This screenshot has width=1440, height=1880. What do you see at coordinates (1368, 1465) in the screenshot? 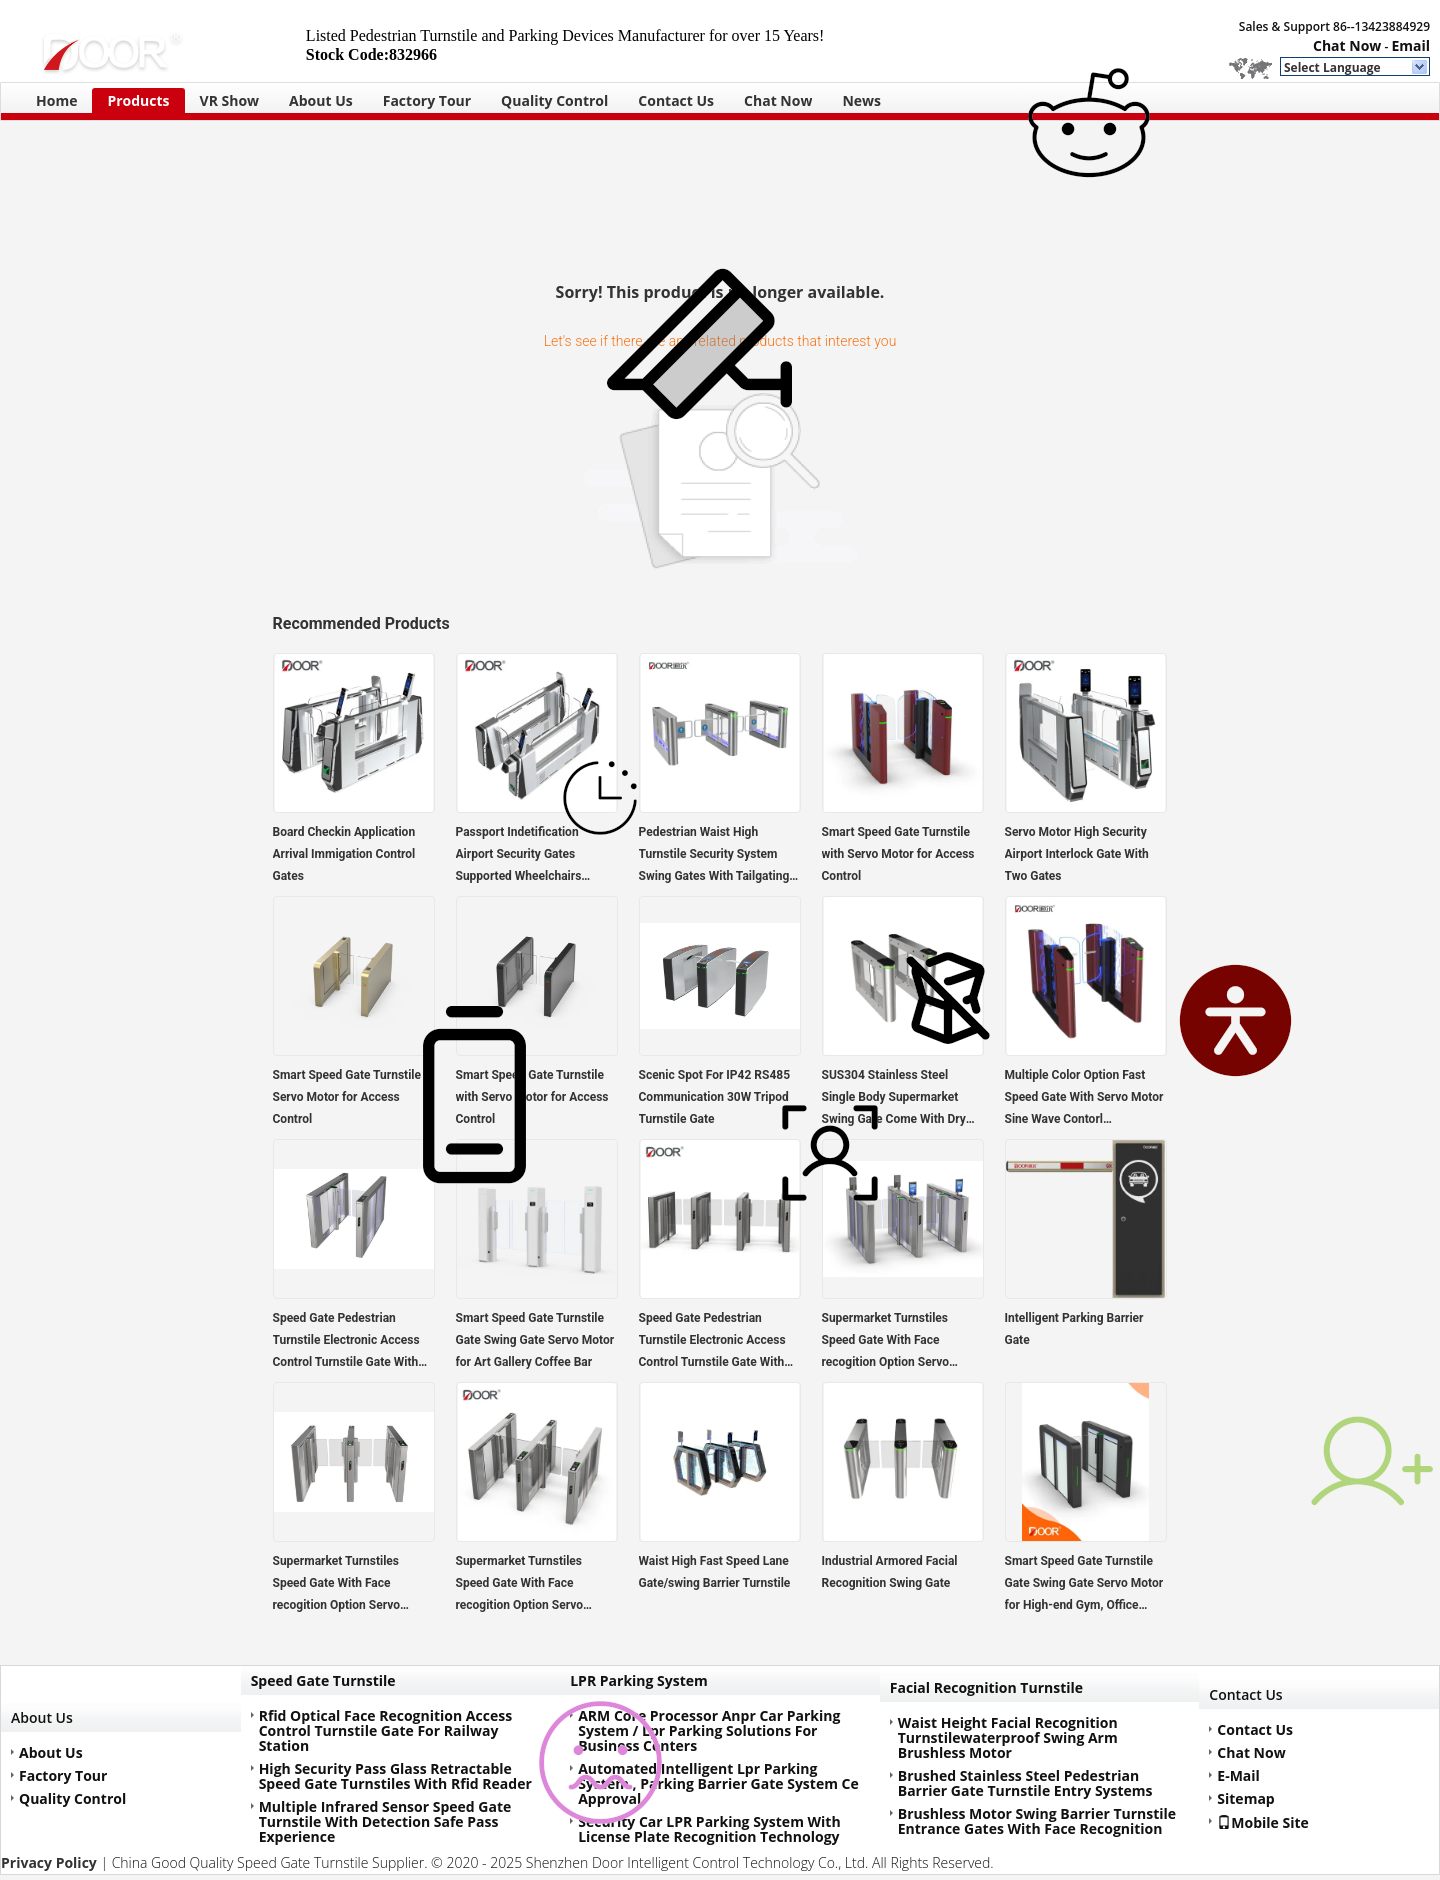
I see `add a new contact or friend` at bounding box center [1368, 1465].